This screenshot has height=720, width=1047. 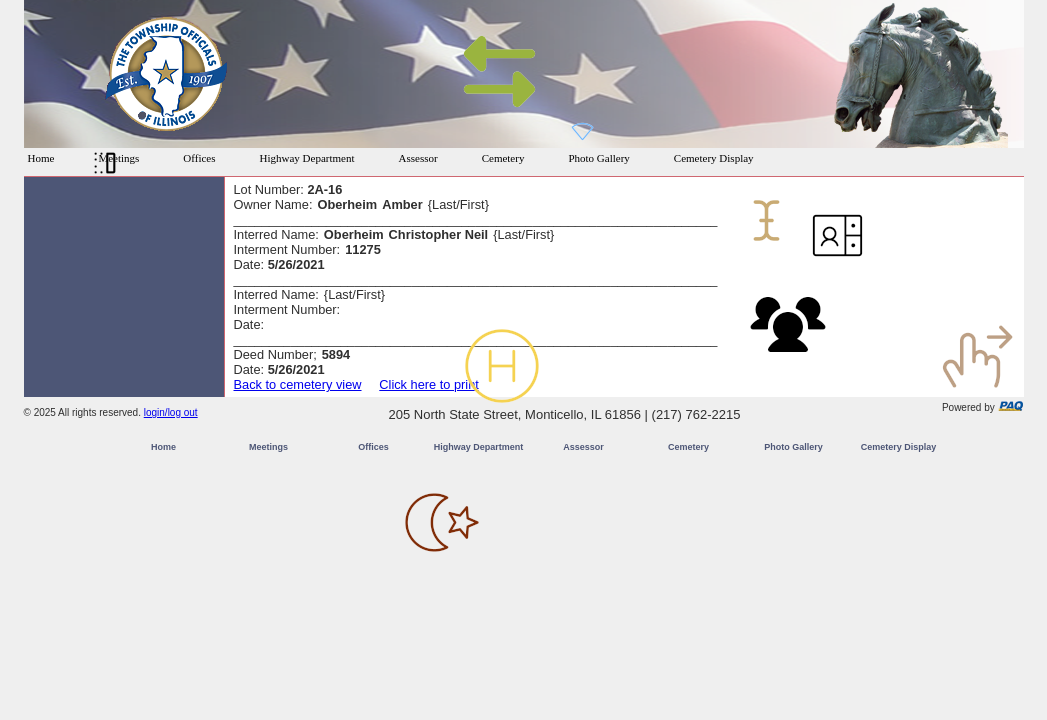 What do you see at coordinates (974, 359) in the screenshot?
I see `swipe right to continue or proceed` at bounding box center [974, 359].